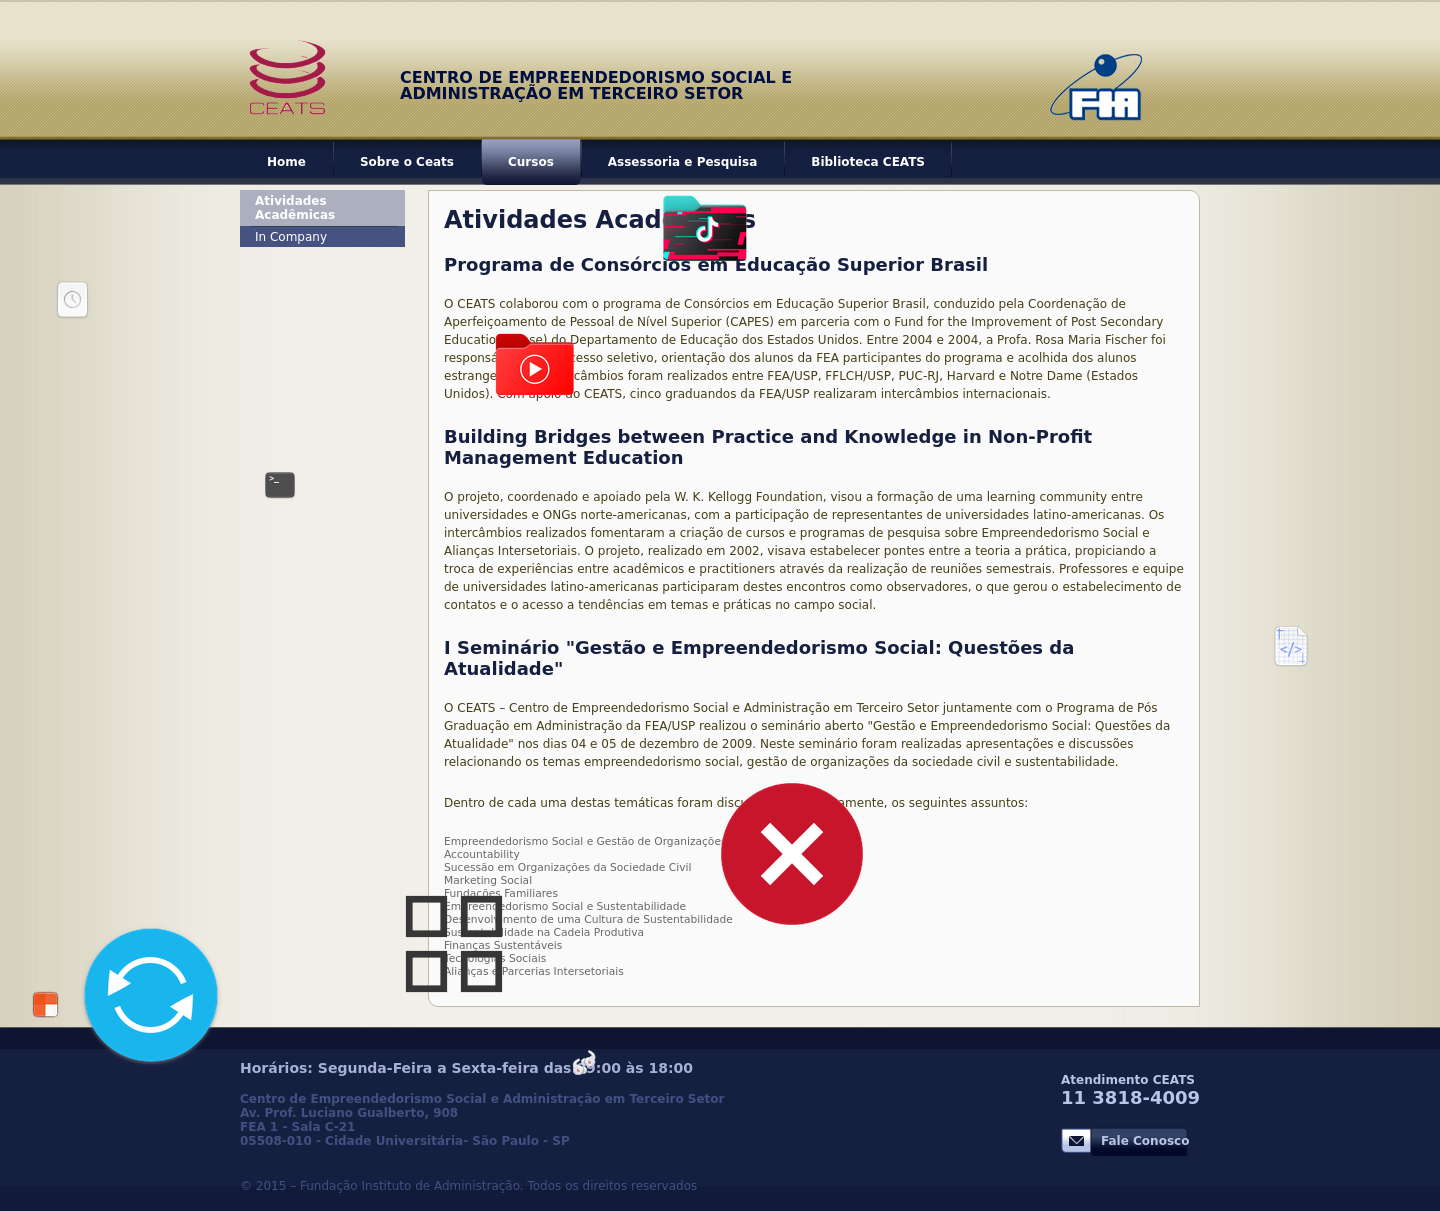 Image resolution: width=1440 pixels, height=1211 pixels. Describe the element at coordinates (151, 995) in the screenshot. I see `dropbox is currently syncing files` at that location.